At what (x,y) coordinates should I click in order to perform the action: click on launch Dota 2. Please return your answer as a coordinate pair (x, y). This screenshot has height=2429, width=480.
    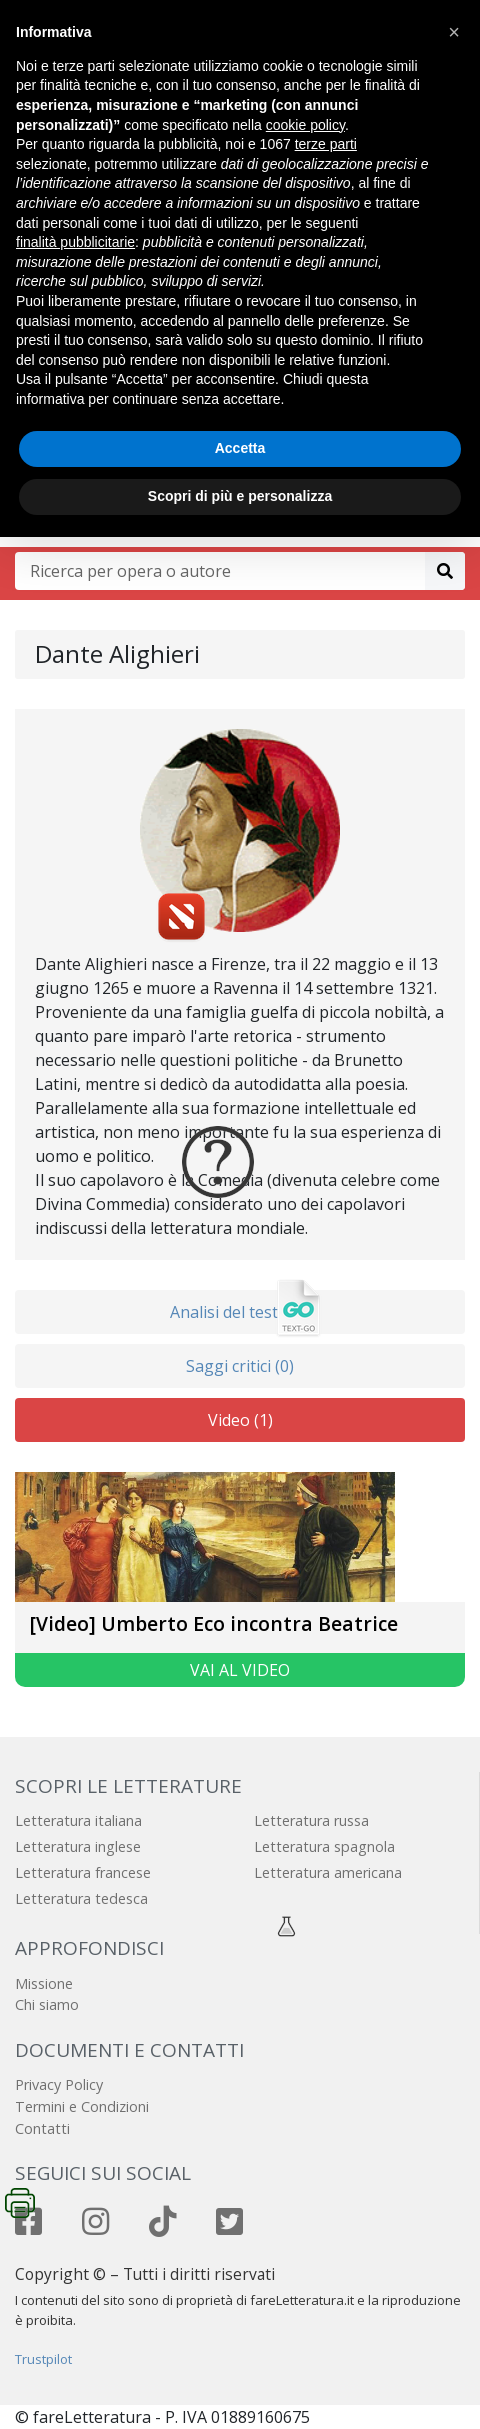
    Looking at the image, I should click on (181, 916).